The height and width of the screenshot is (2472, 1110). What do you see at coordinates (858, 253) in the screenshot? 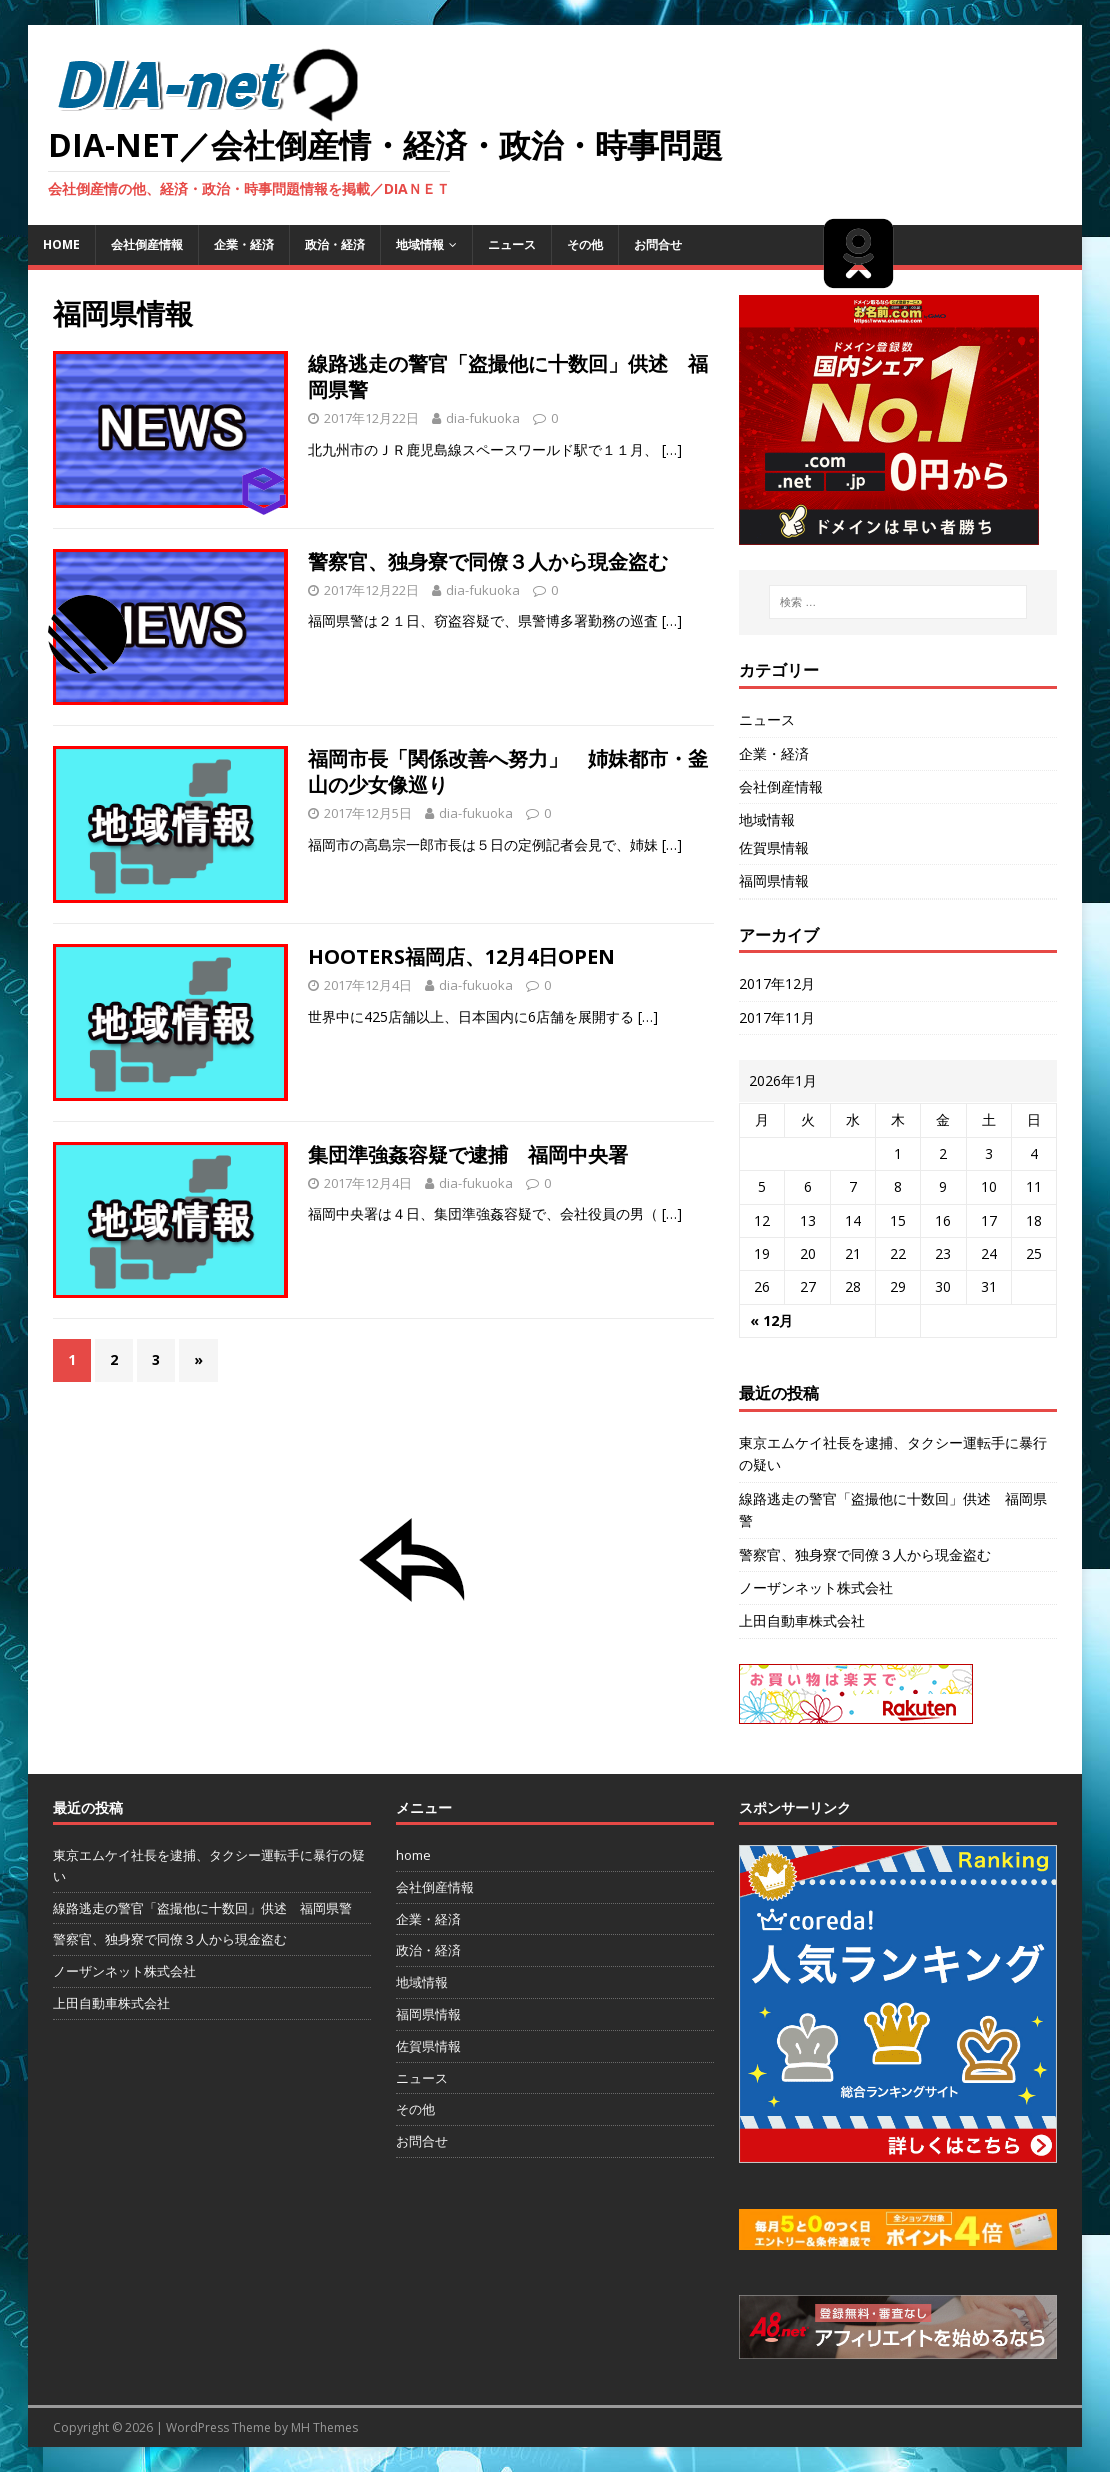
I see `open odnoklassniki social network app` at bounding box center [858, 253].